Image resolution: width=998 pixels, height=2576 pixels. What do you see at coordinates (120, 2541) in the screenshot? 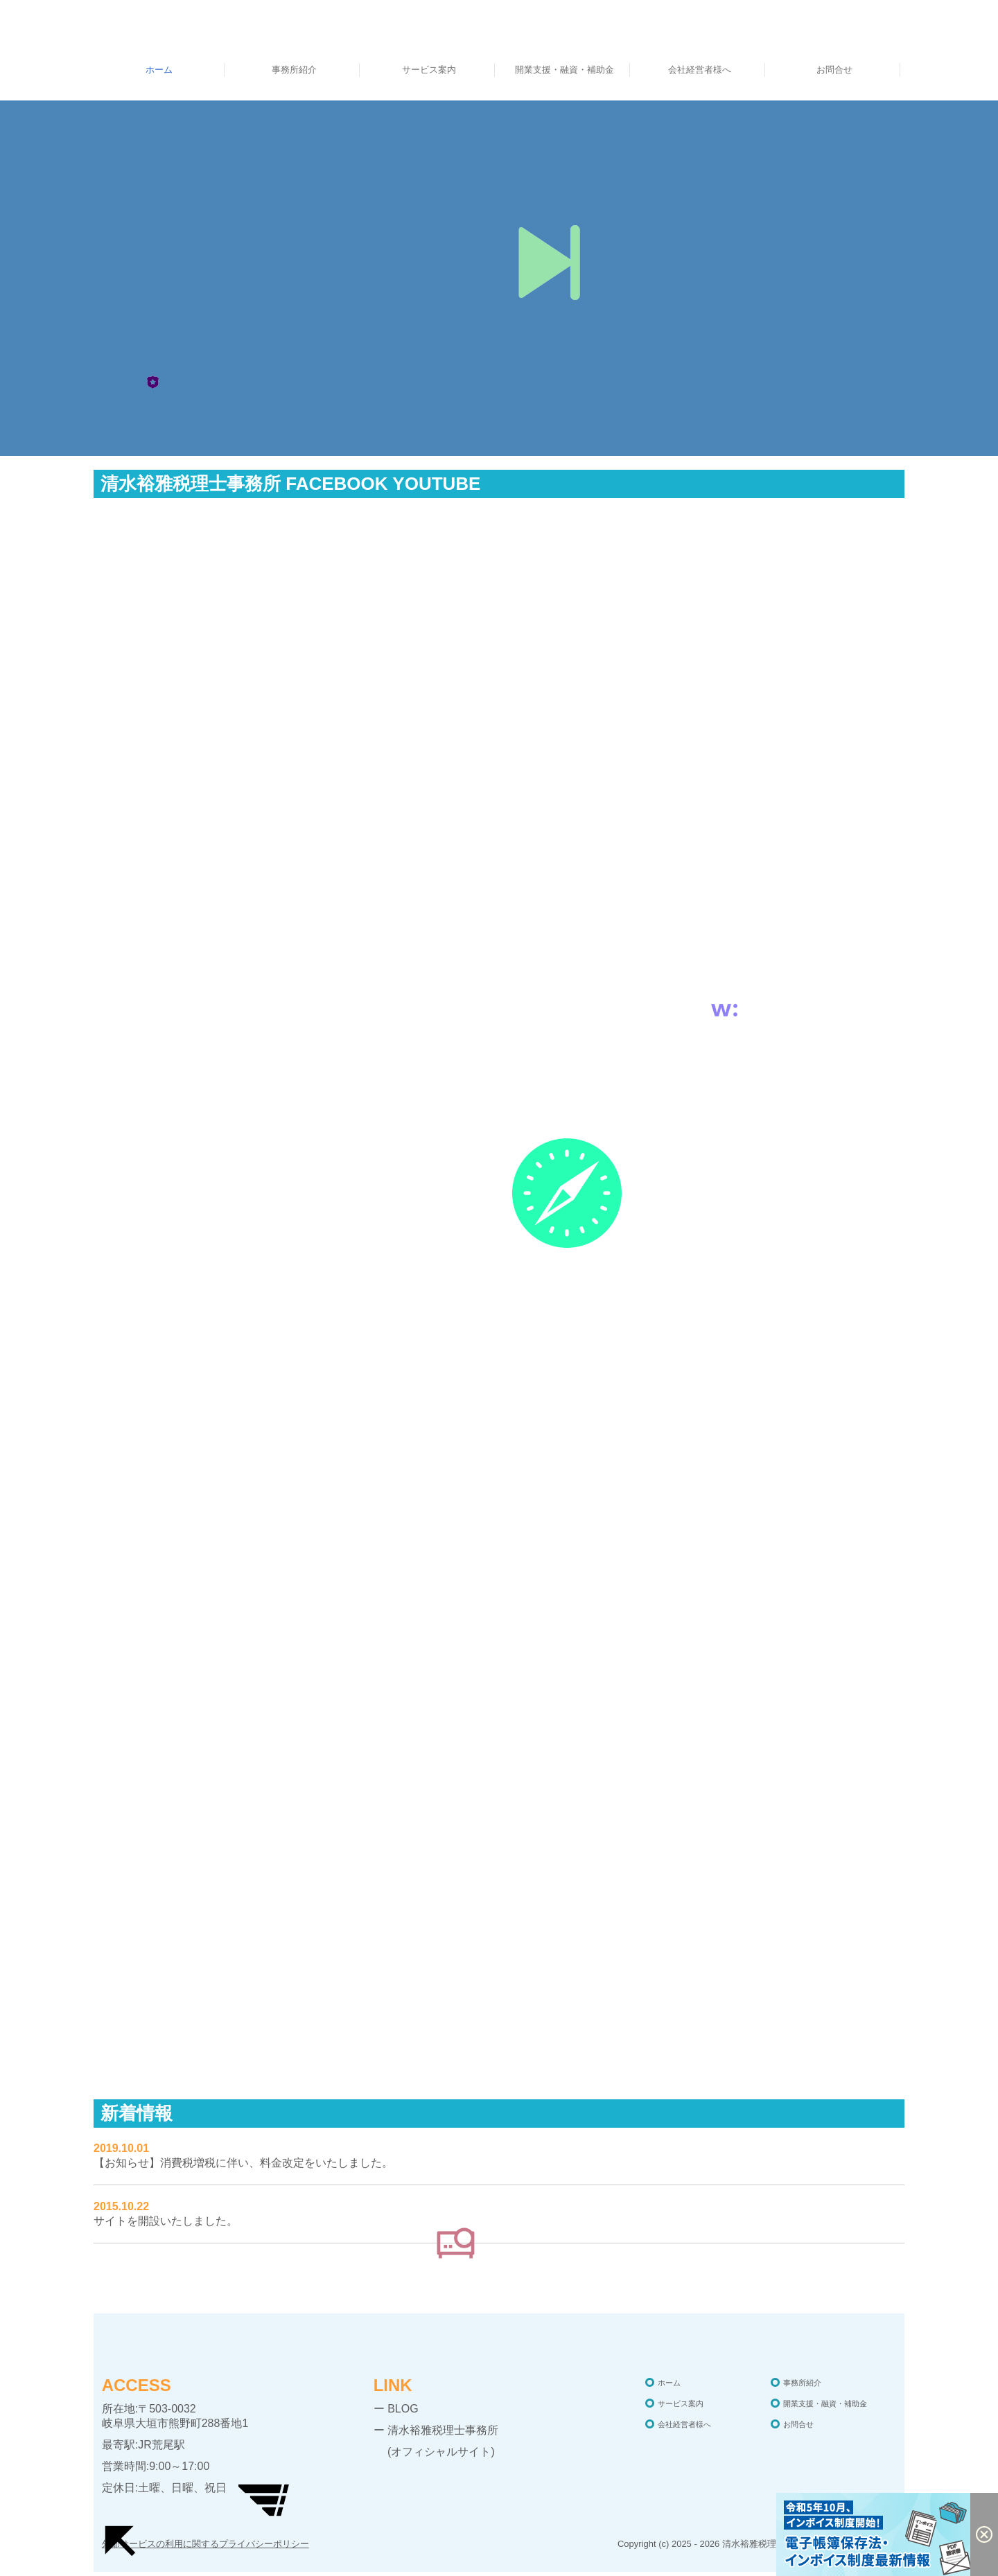
I see `navigate back and up in hierarchy` at bounding box center [120, 2541].